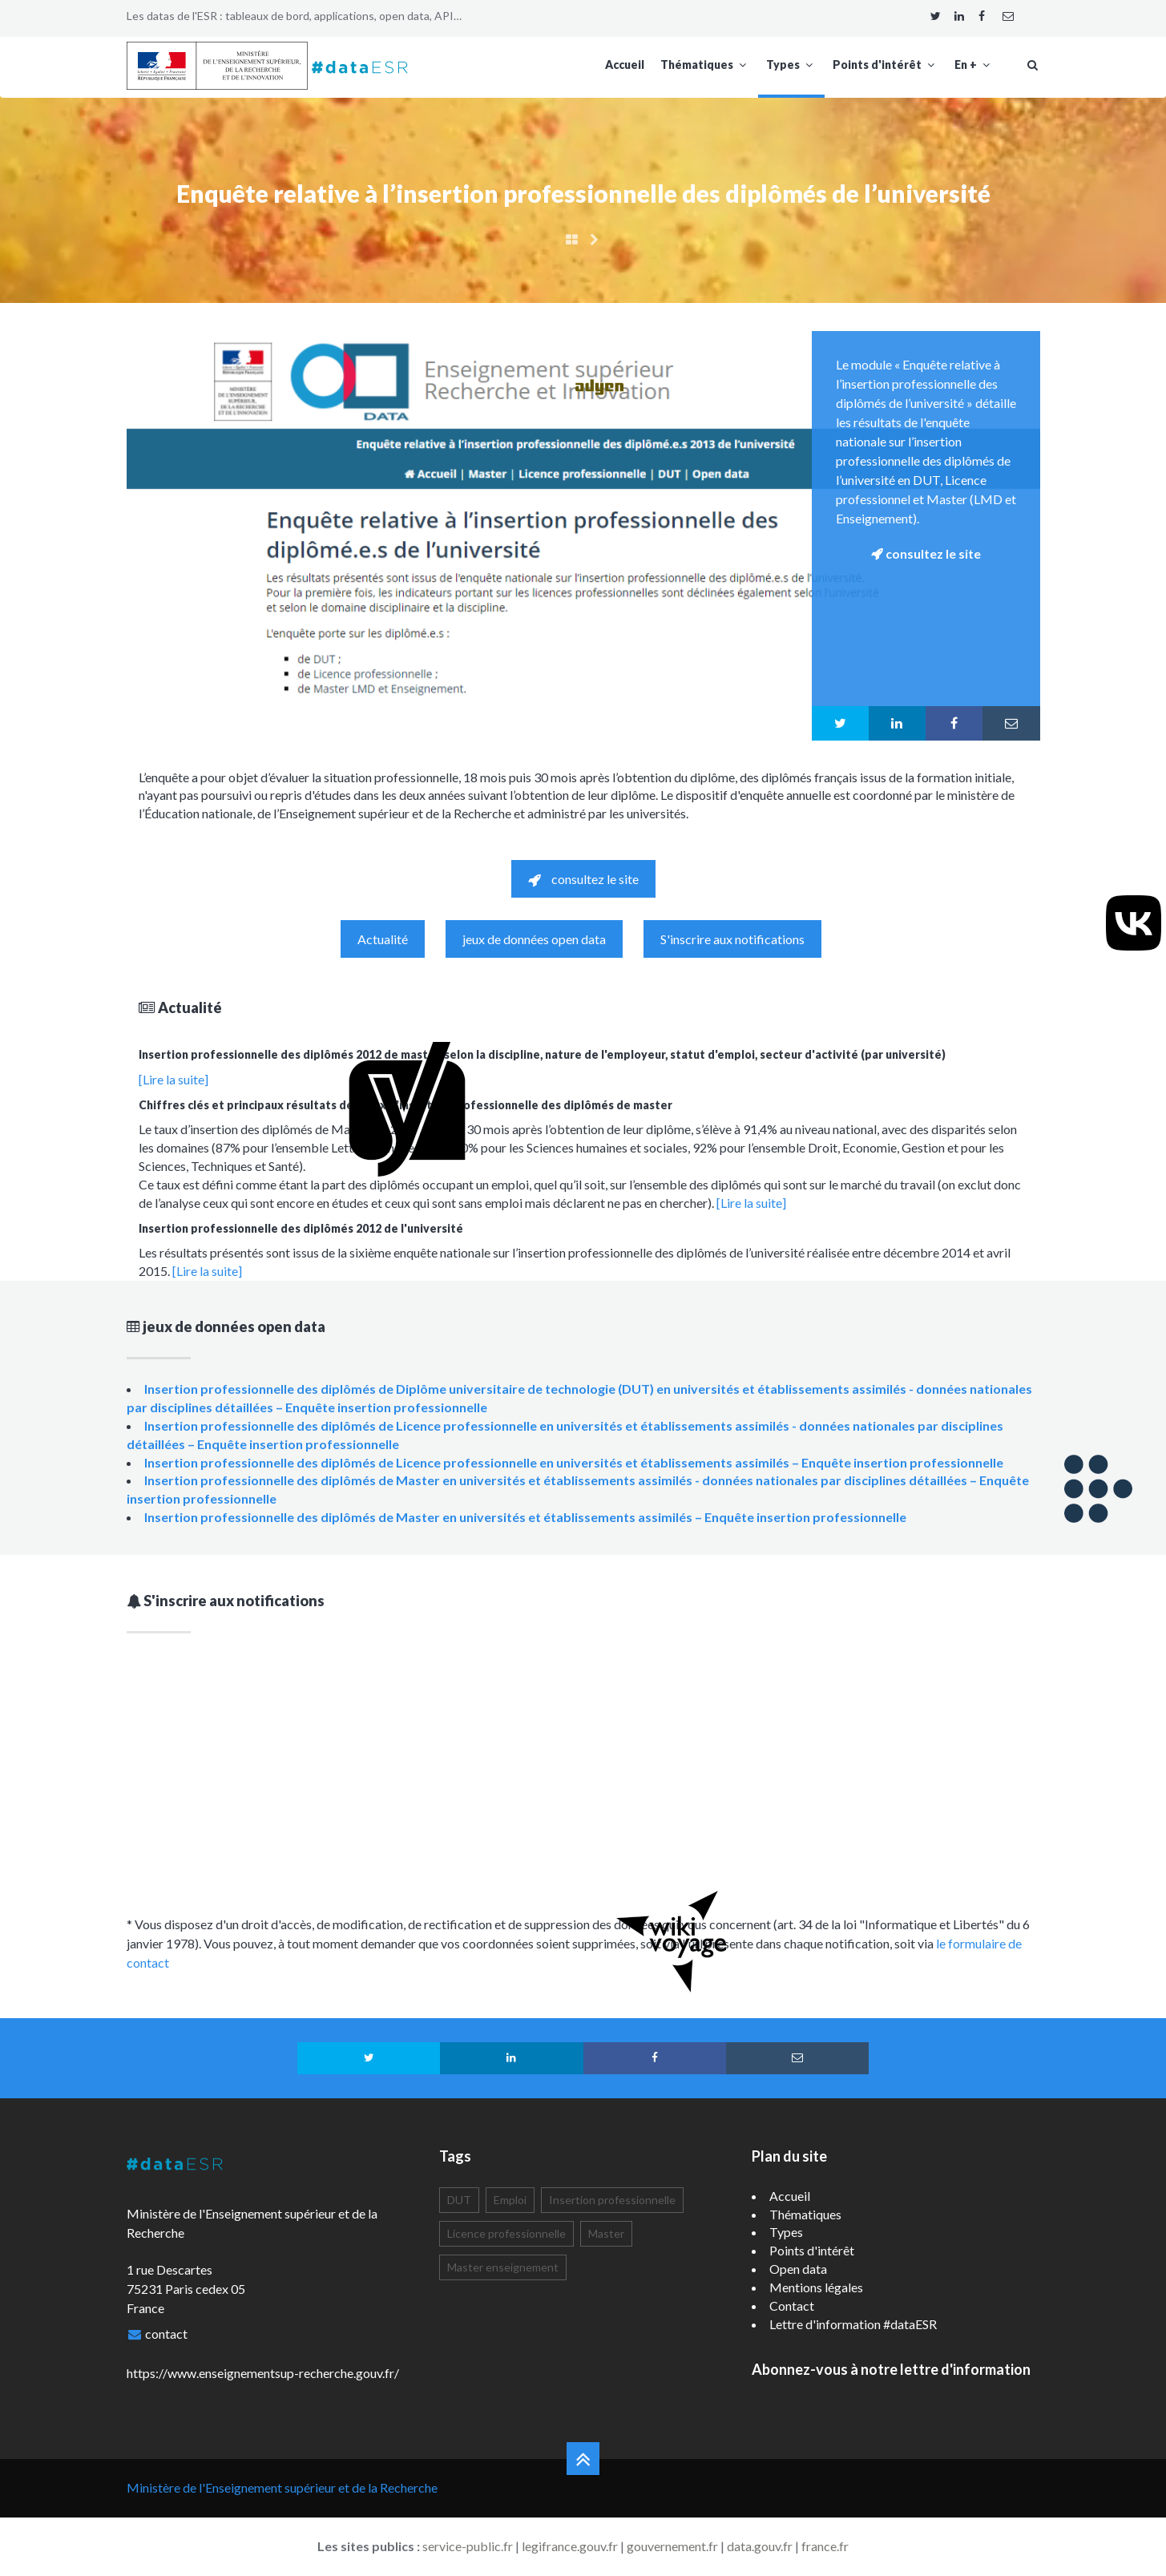 The image size is (1166, 2576). I want to click on open wikivoyage travel guide, so click(671, 1941).